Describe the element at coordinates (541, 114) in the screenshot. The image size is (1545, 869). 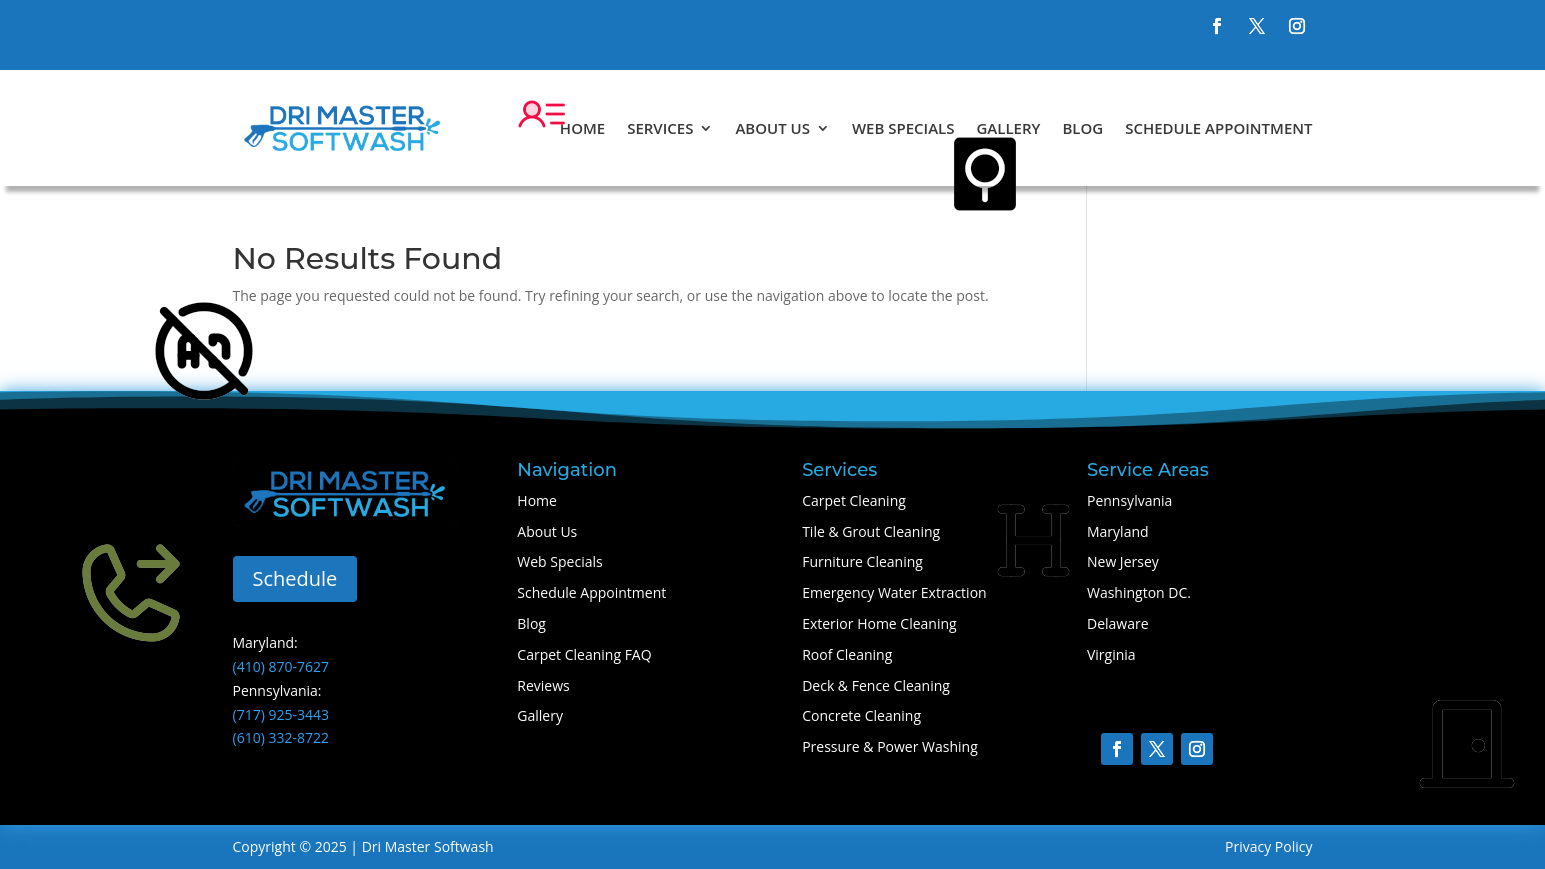
I see `view user directory or contact list` at that location.